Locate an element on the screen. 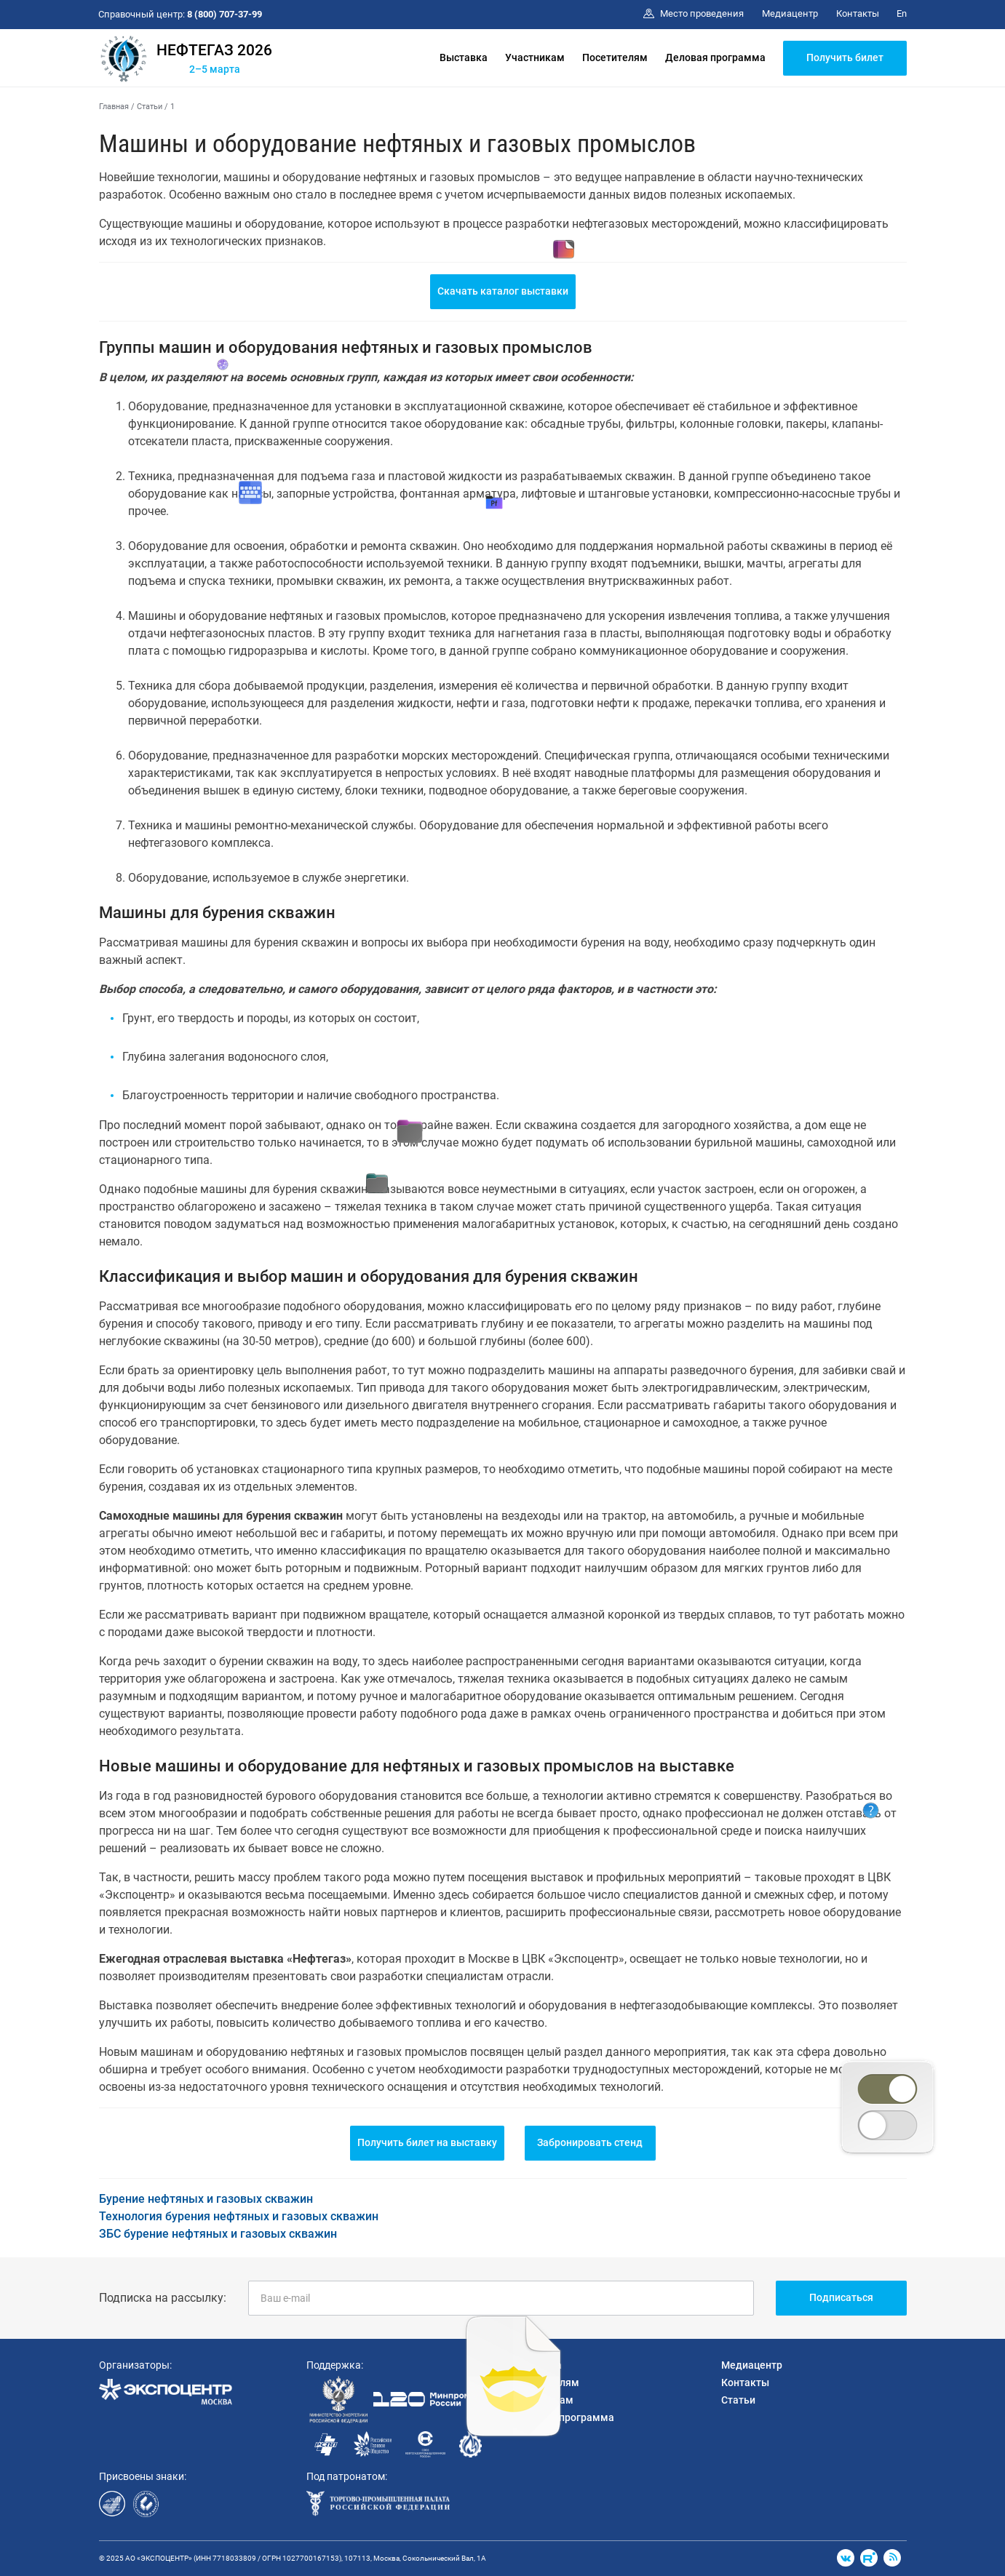 The height and width of the screenshot is (2576, 1005). open unity tweak tool to customize desktop settings is located at coordinates (887, 2107).